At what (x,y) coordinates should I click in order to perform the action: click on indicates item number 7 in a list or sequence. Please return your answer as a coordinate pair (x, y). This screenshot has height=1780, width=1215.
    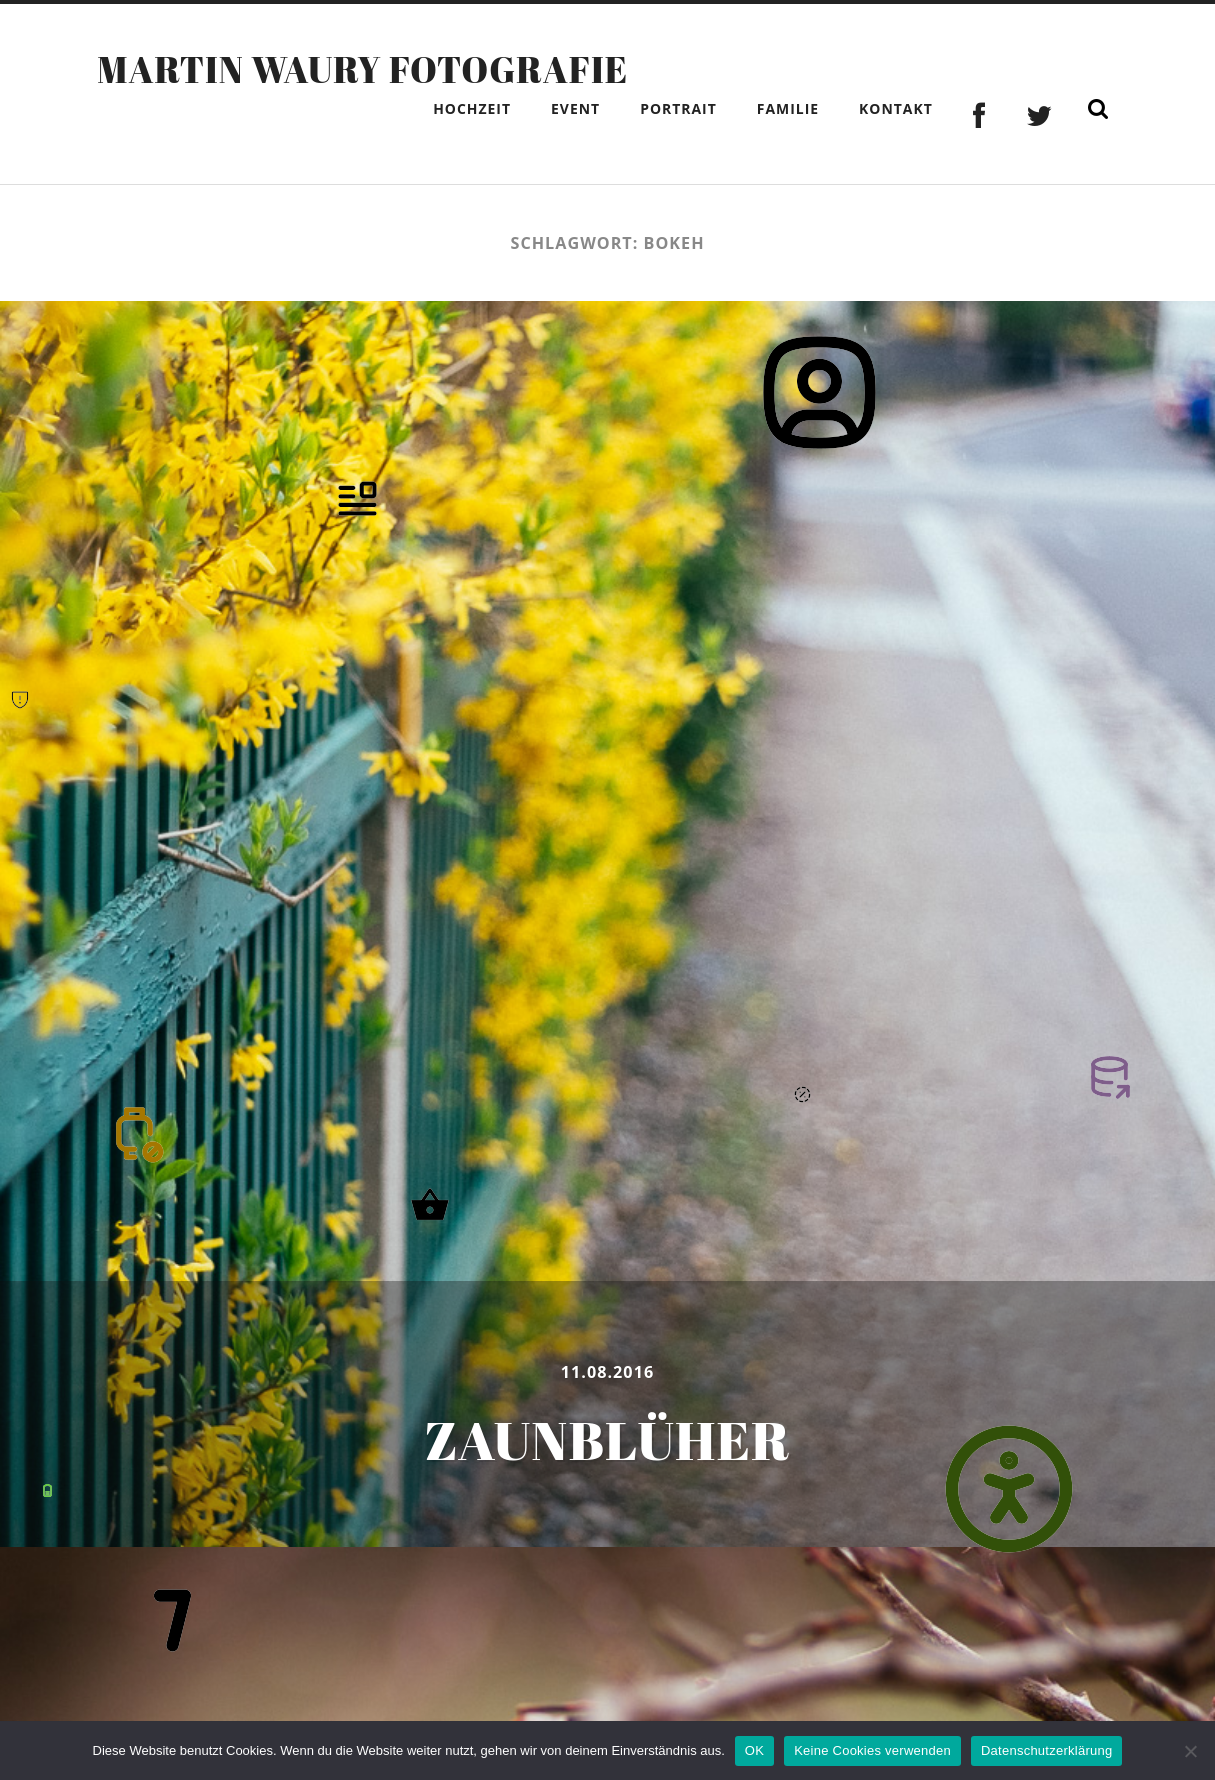
    Looking at the image, I should click on (172, 1620).